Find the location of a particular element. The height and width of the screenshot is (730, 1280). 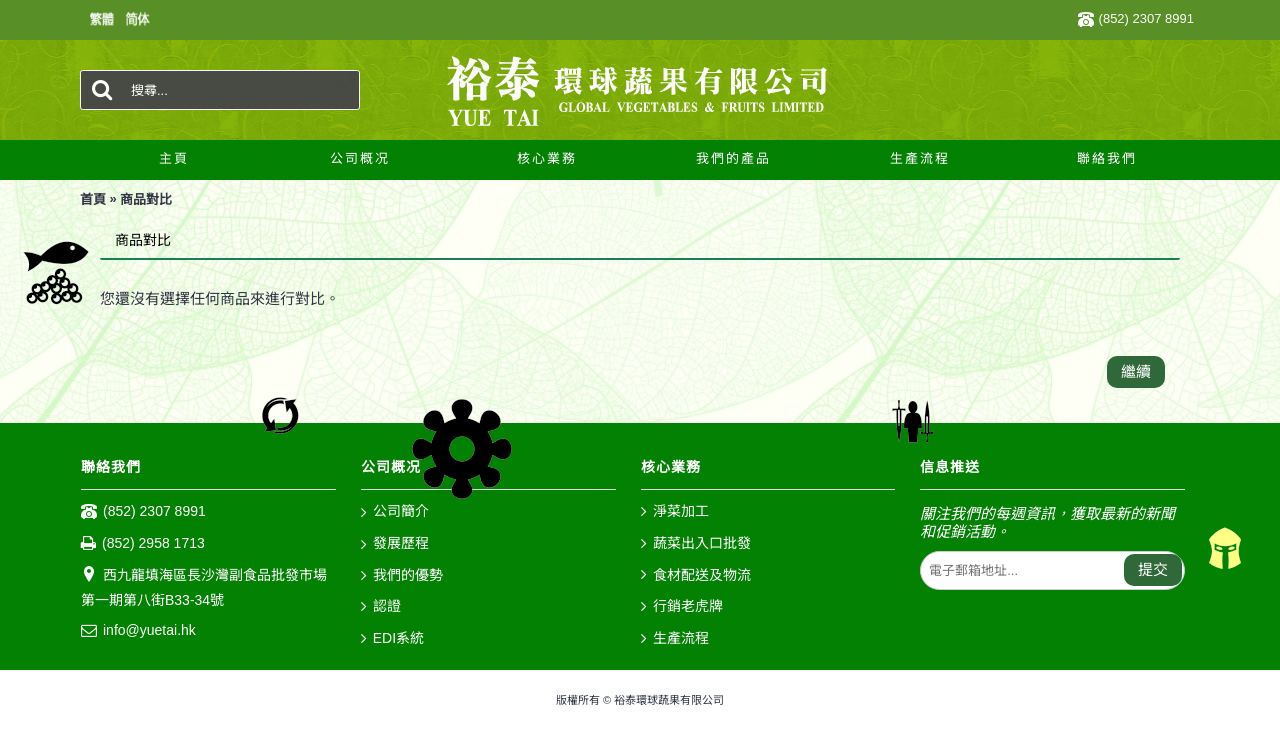

fish eggs or roe item in a game inventory is located at coordinates (56, 272).